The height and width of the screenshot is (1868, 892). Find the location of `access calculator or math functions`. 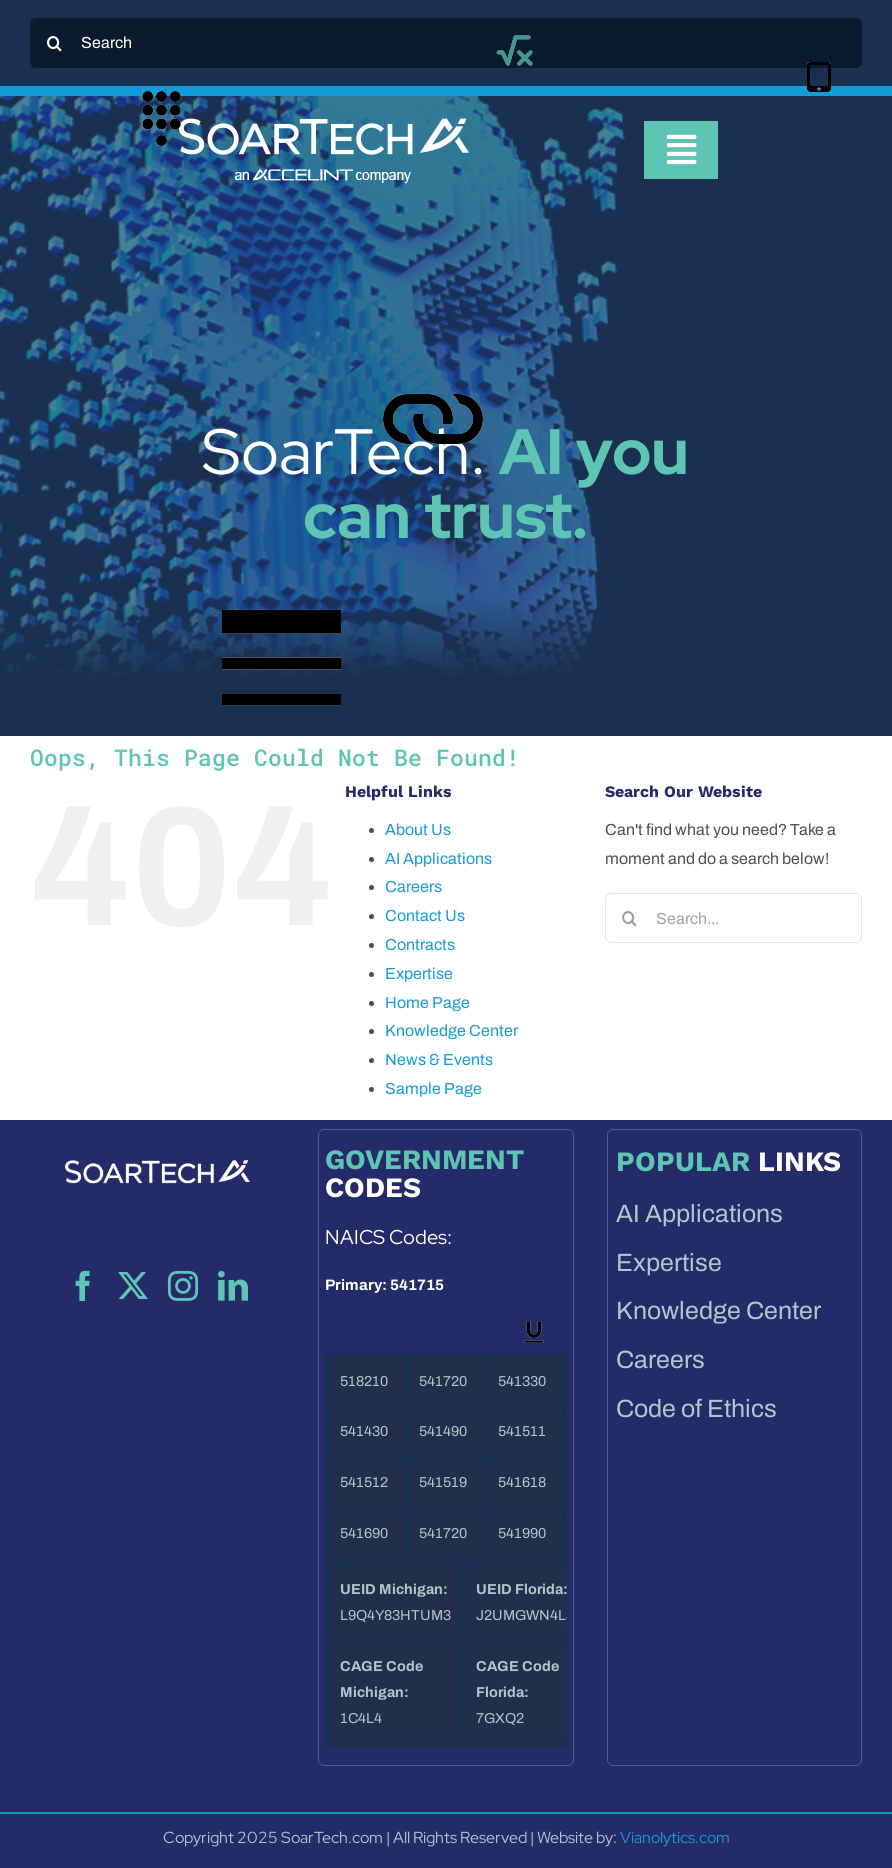

access calculator or math functions is located at coordinates (515, 50).